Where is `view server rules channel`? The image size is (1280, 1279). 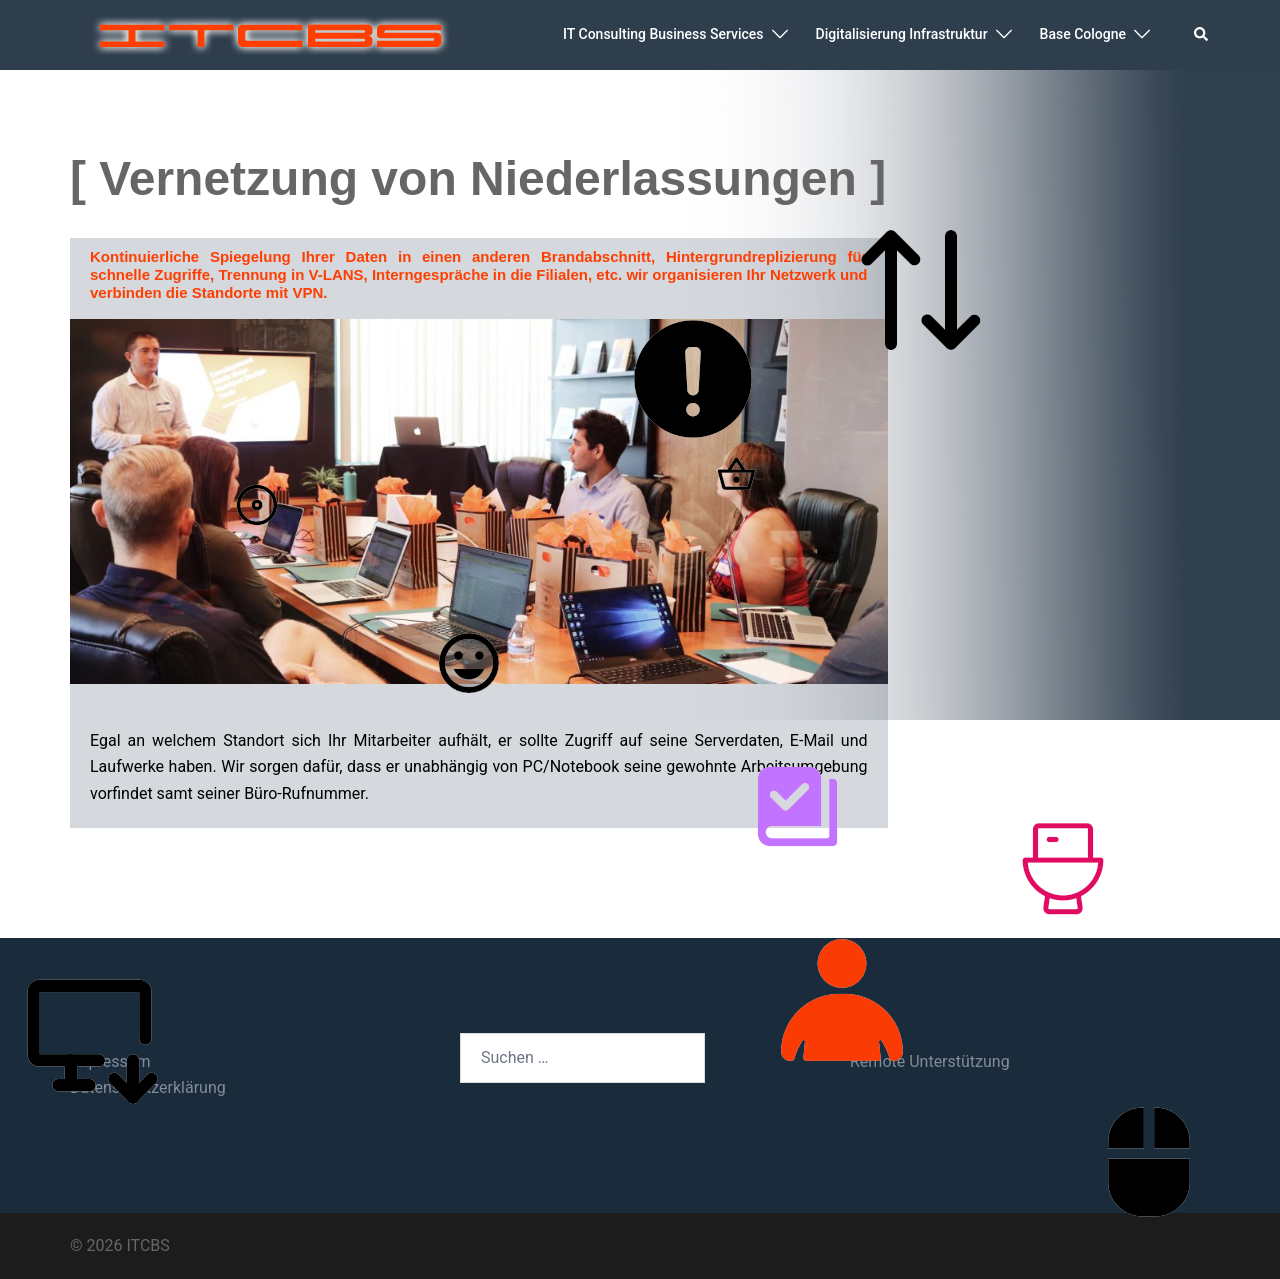
view server rules channel is located at coordinates (797, 806).